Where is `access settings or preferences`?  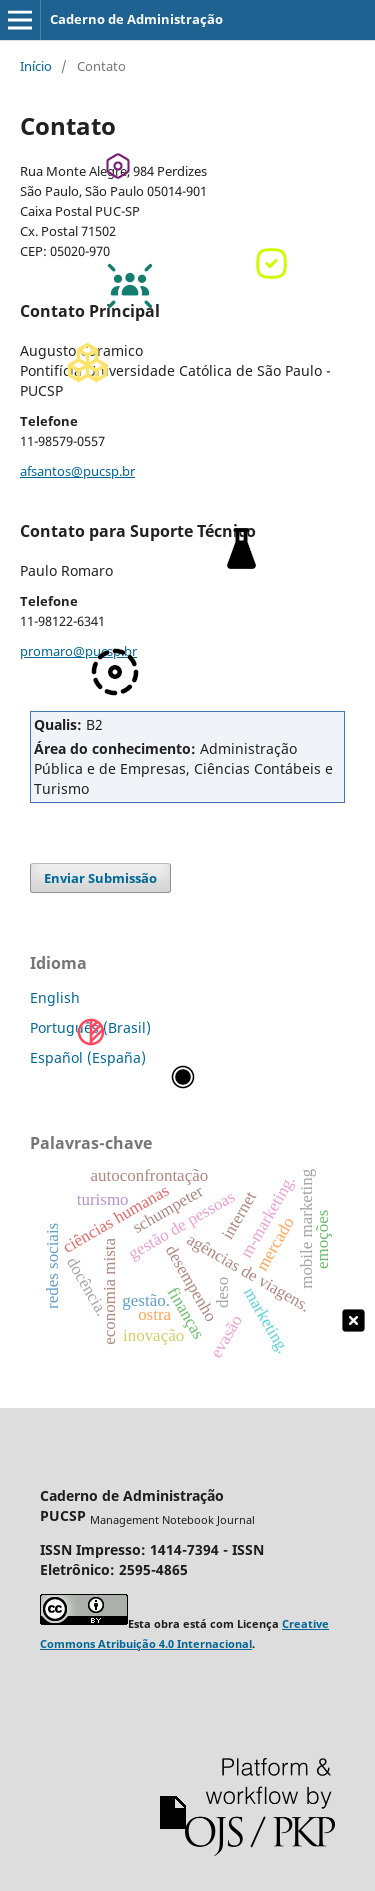 access settings or preferences is located at coordinates (118, 166).